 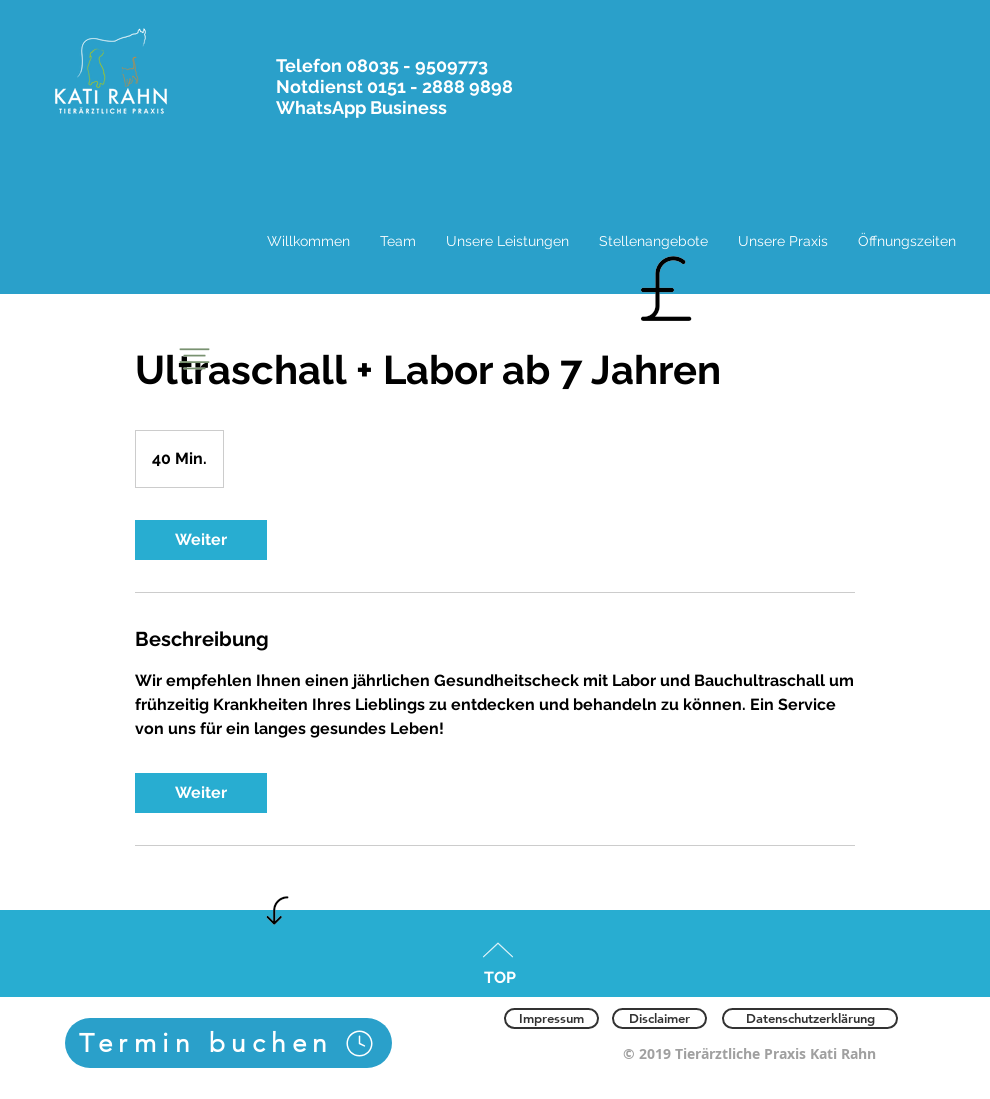 I want to click on indicates british pound sterling currency, so click(x=669, y=290).